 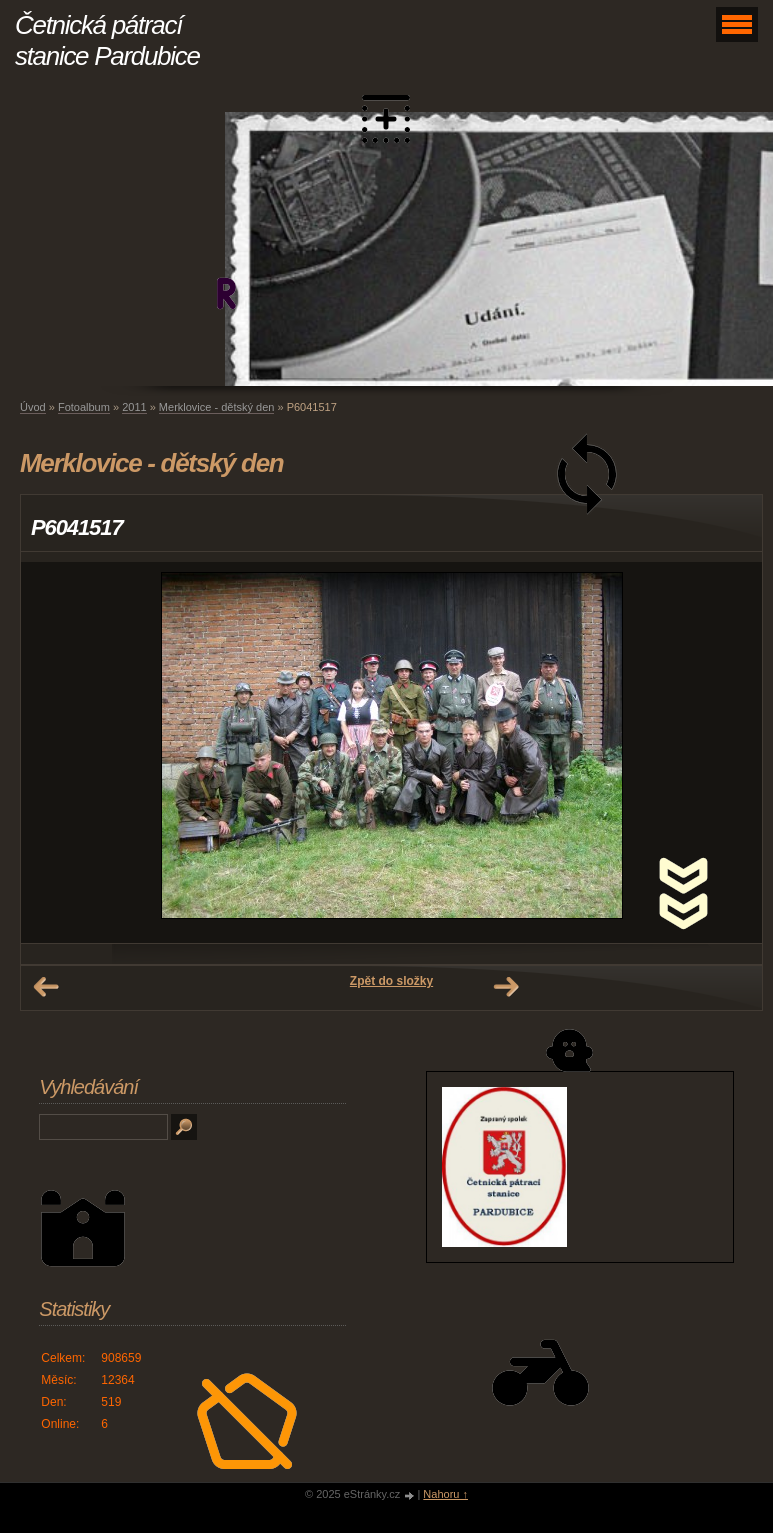 I want to click on indicates a rating or review section, so click(x=226, y=293).